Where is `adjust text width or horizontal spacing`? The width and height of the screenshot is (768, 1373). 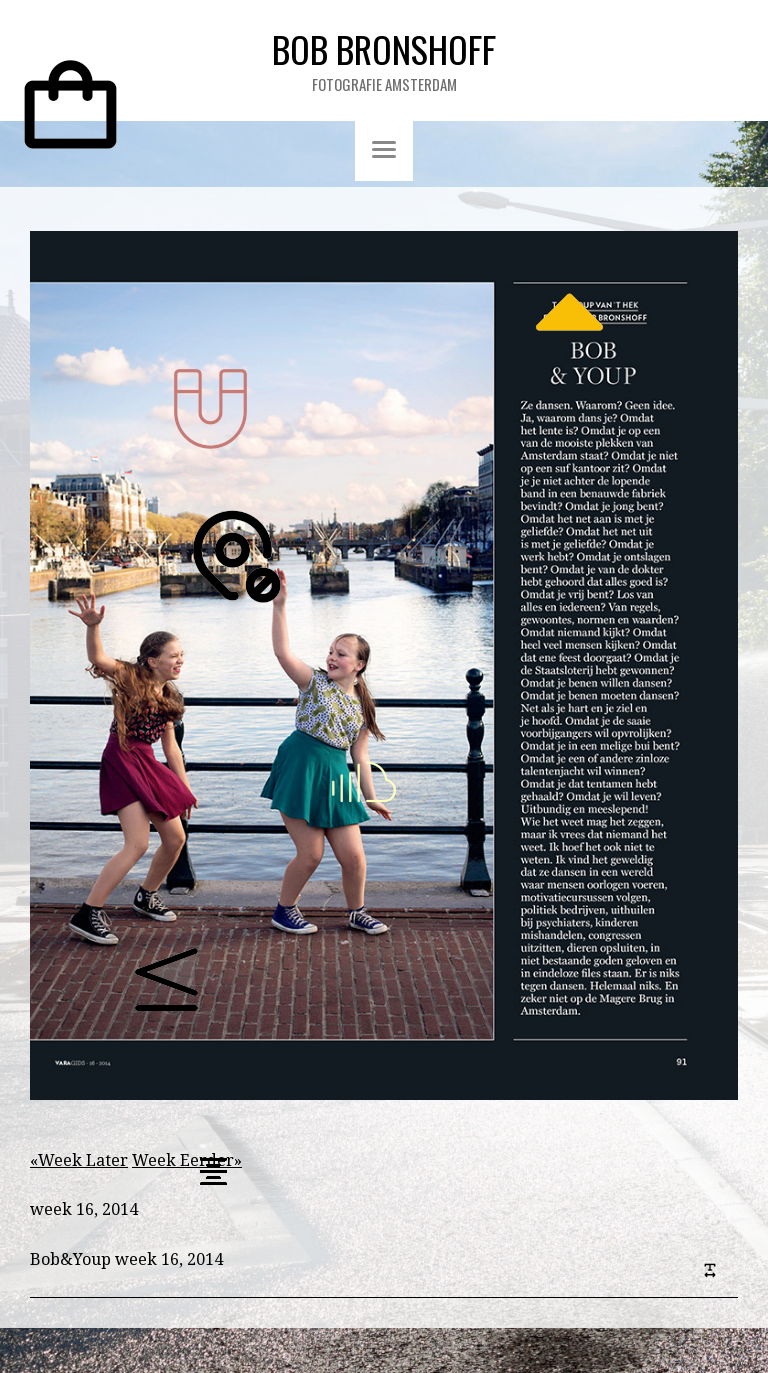 adjust text width or horizontal spacing is located at coordinates (710, 1270).